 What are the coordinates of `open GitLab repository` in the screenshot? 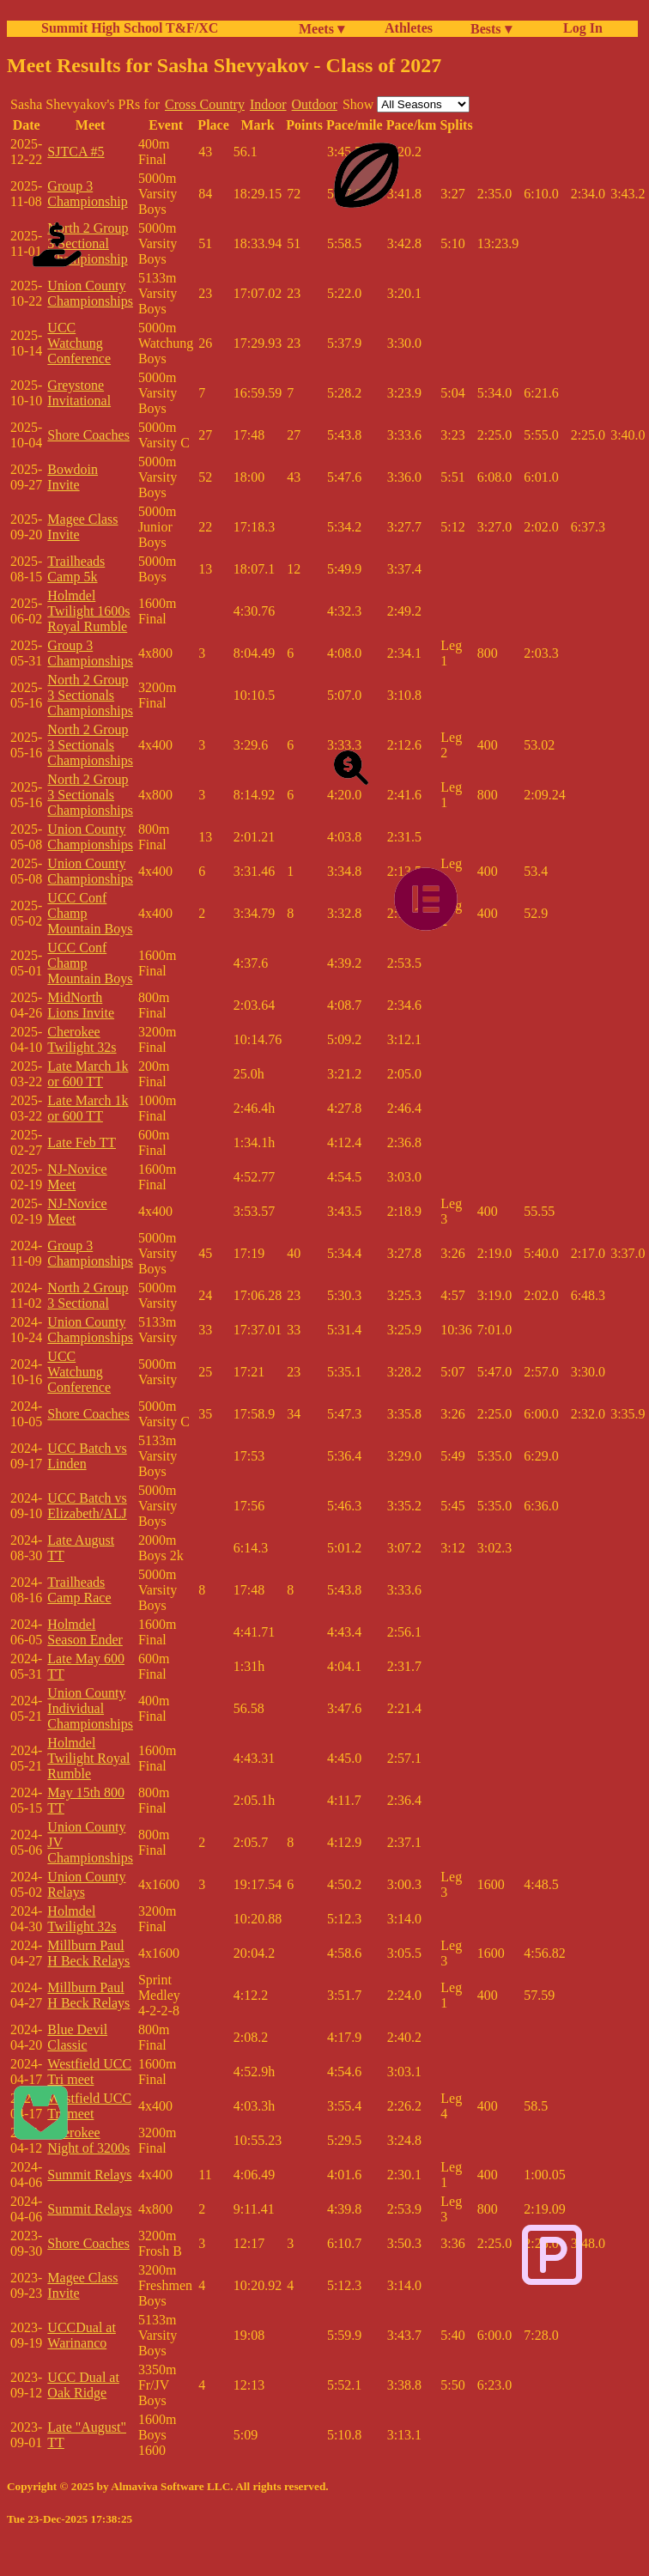 It's located at (40, 2112).